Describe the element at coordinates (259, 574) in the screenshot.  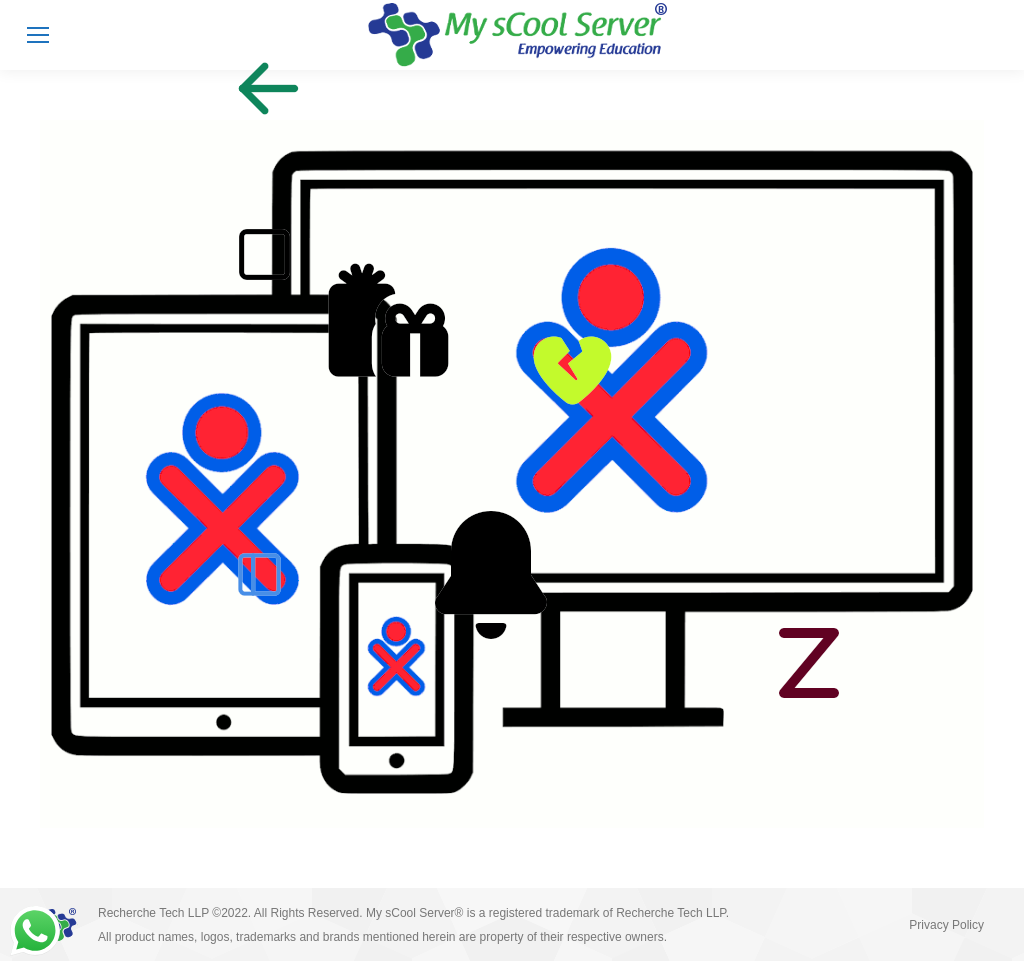
I see `toggle the left sidebar panel` at that location.